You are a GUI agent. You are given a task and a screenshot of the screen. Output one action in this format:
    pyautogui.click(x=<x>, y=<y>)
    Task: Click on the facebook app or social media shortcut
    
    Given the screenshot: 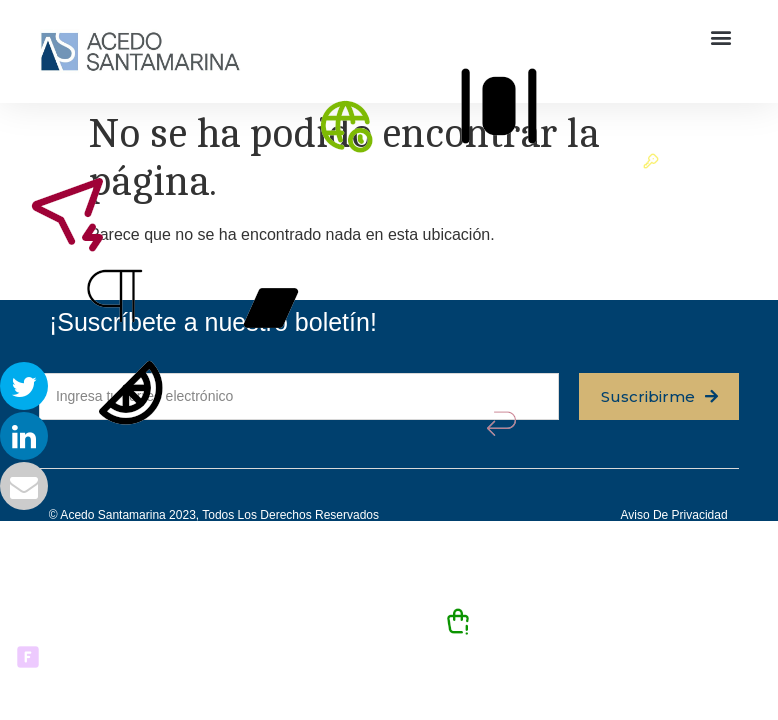 What is the action you would take?
    pyautogui.click(x=28, y=657)
    